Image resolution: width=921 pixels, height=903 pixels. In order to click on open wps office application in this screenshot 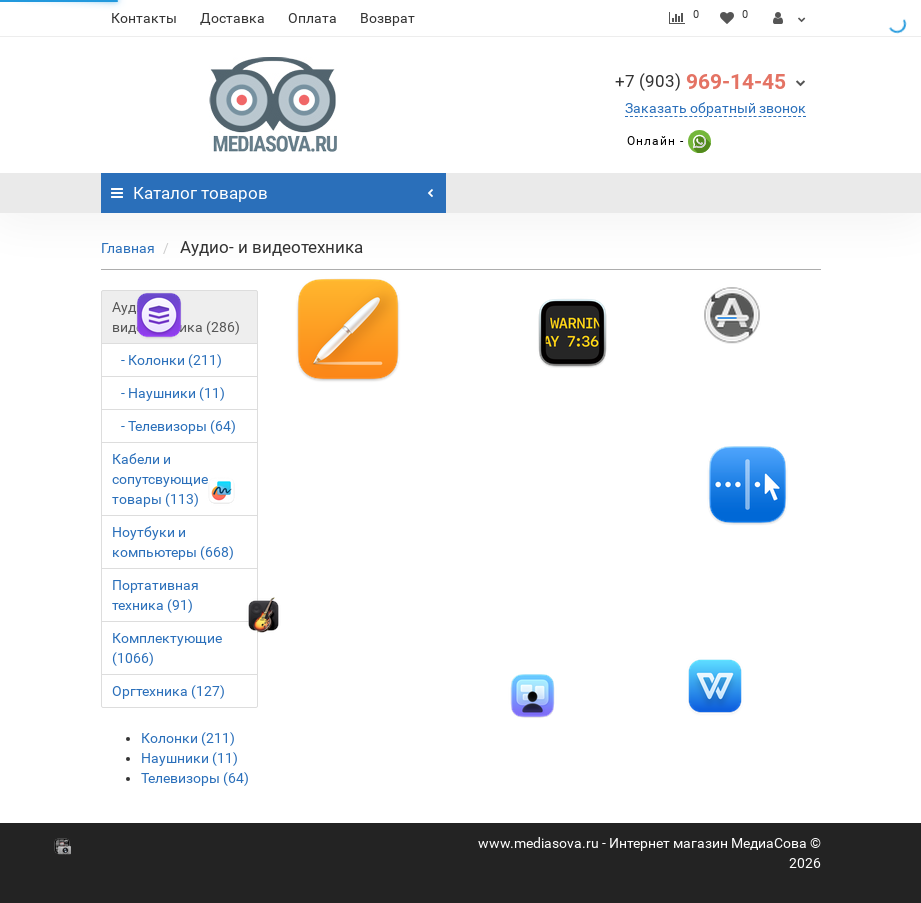, I will do `click(715, 686)`.